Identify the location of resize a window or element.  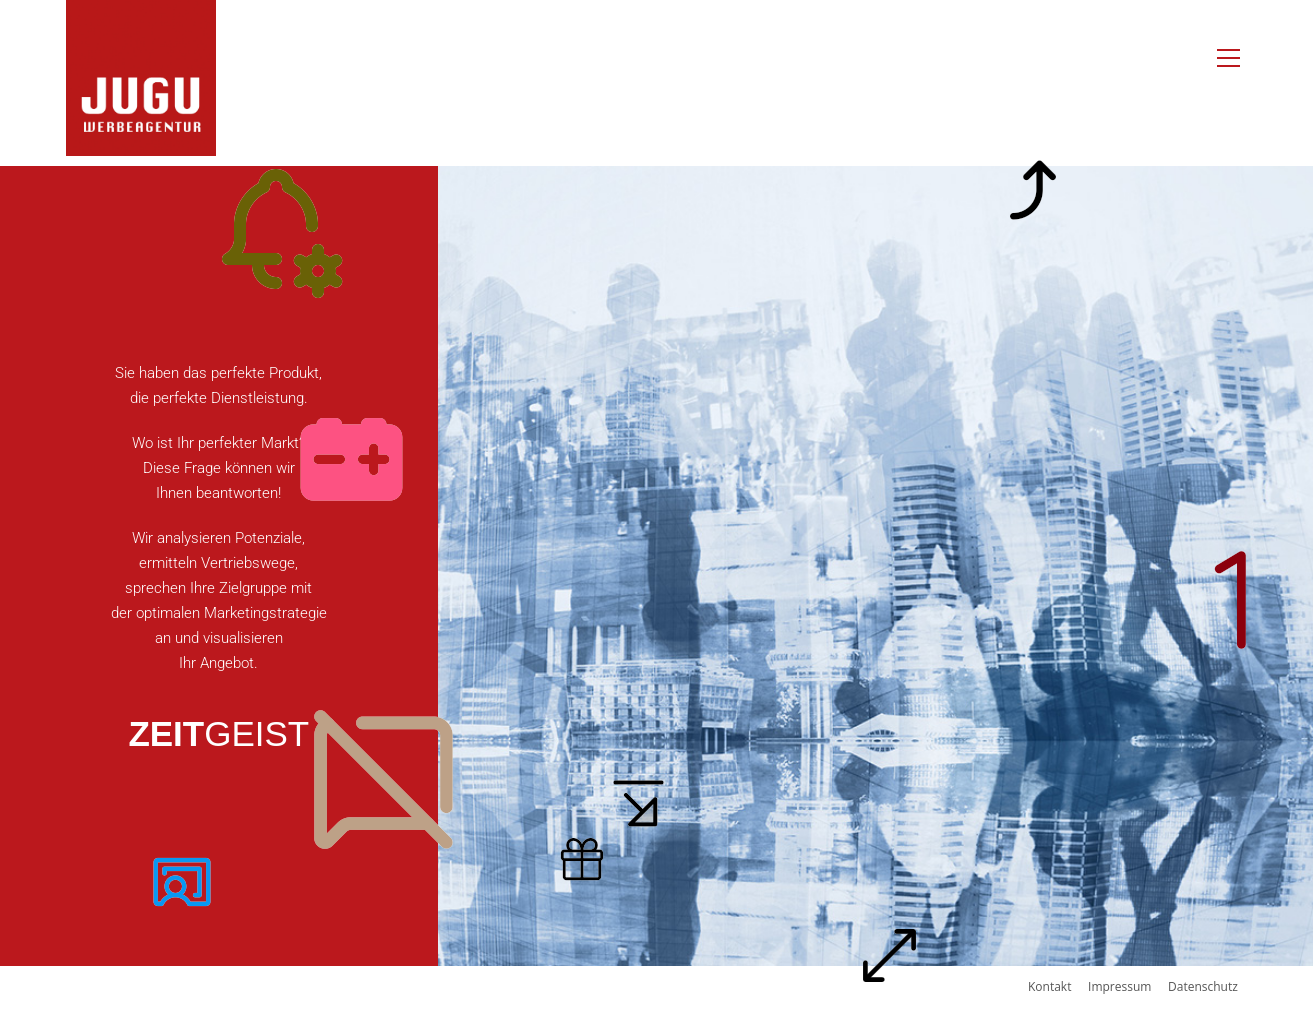
(889, 955).